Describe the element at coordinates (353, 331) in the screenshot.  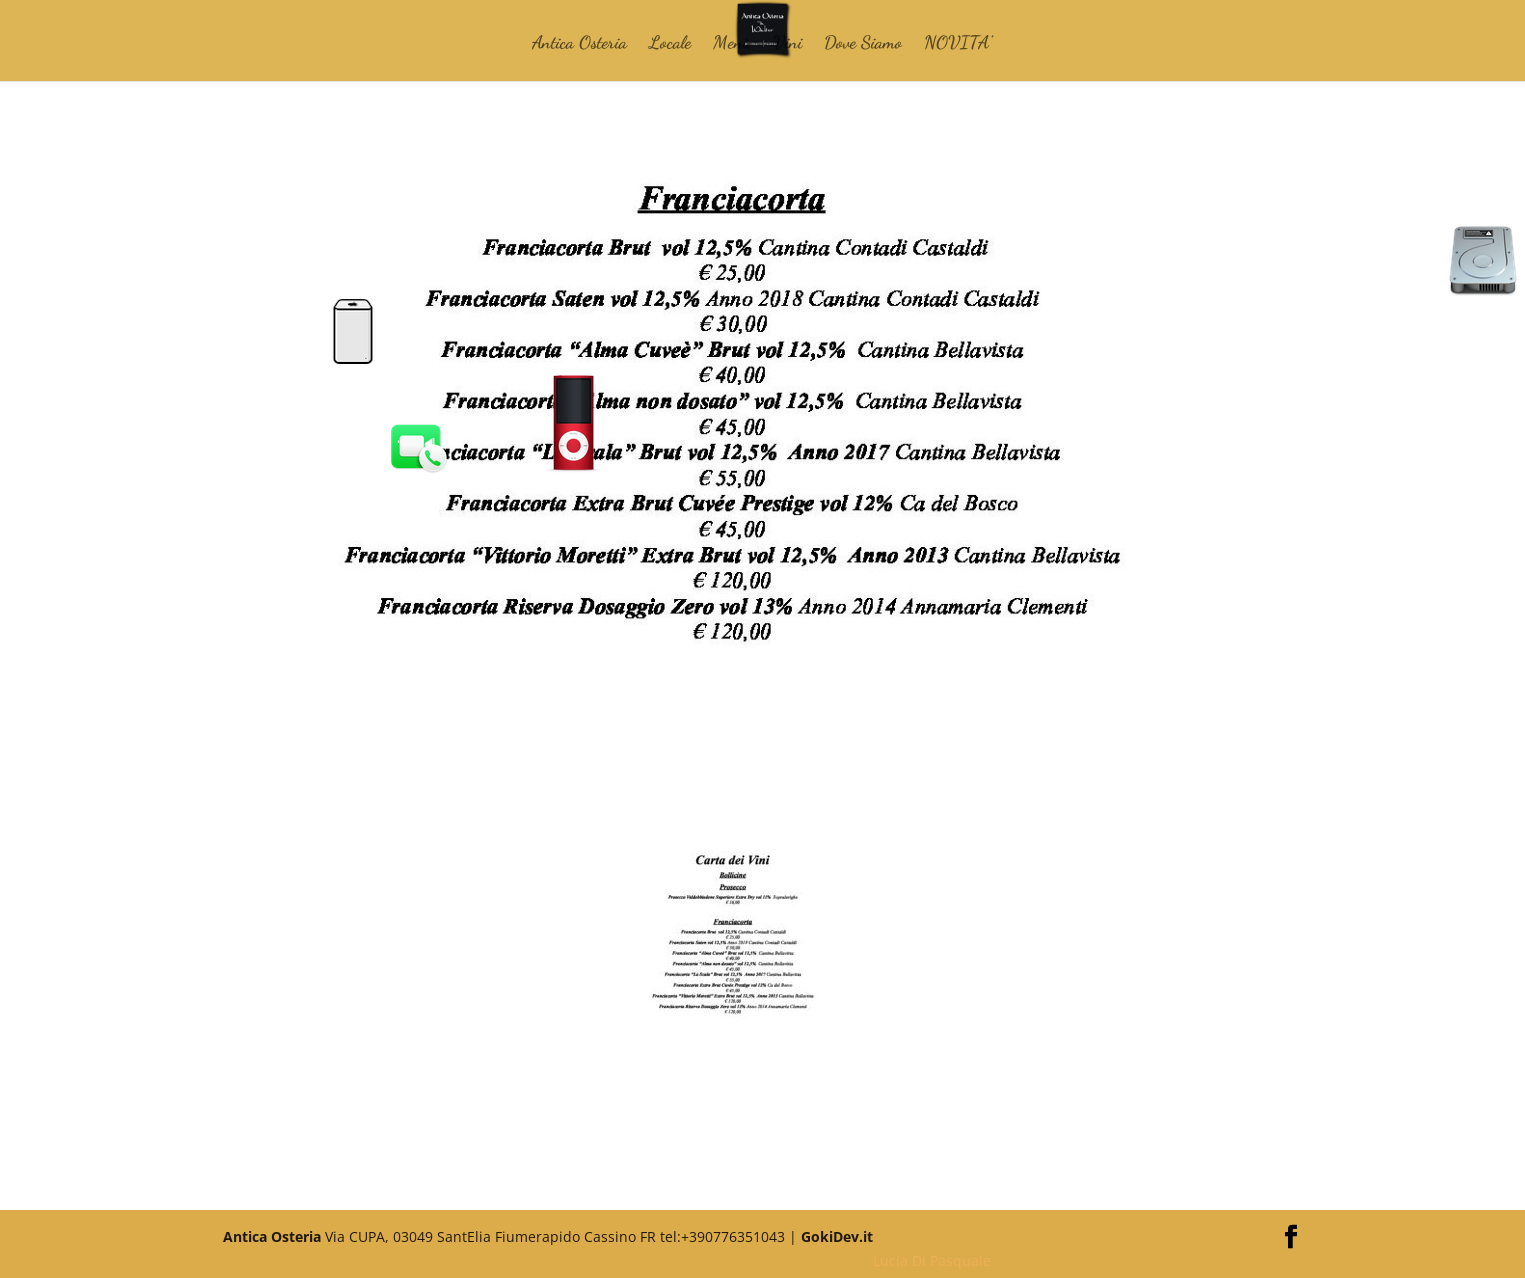
I see `access airport extreme router settings` at that location.